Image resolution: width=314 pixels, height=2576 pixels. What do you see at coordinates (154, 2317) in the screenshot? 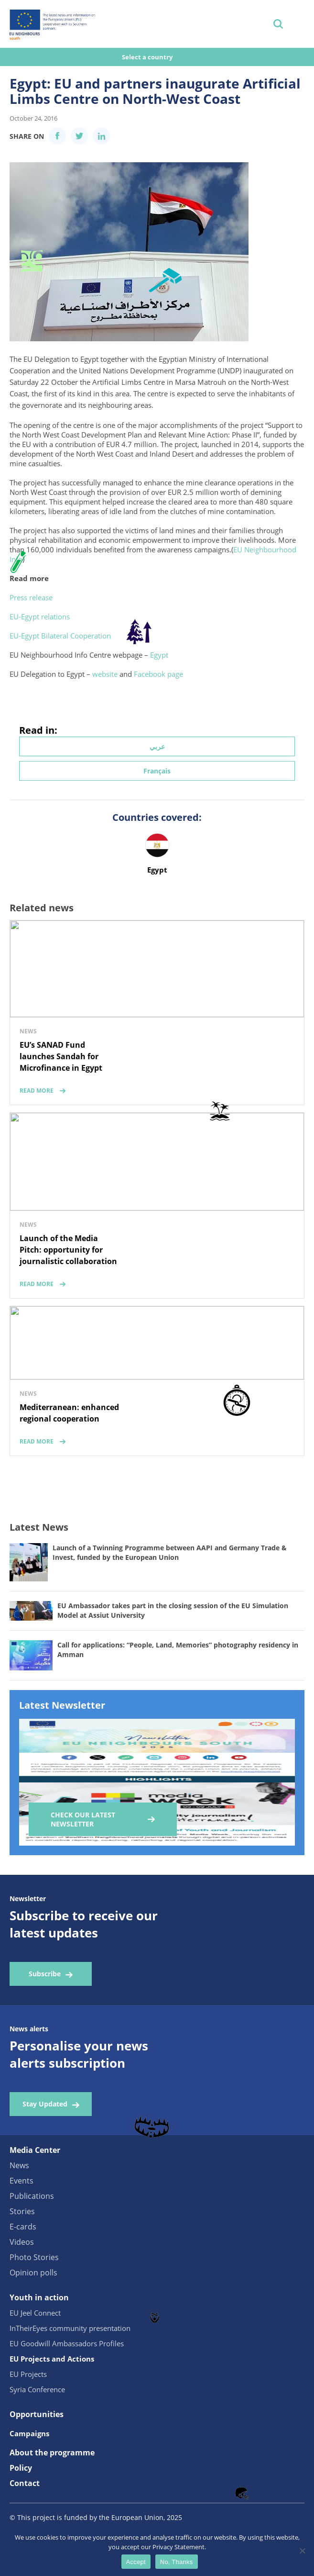
I see `view combat power or battle strength` at bounding box center [154, 2317].